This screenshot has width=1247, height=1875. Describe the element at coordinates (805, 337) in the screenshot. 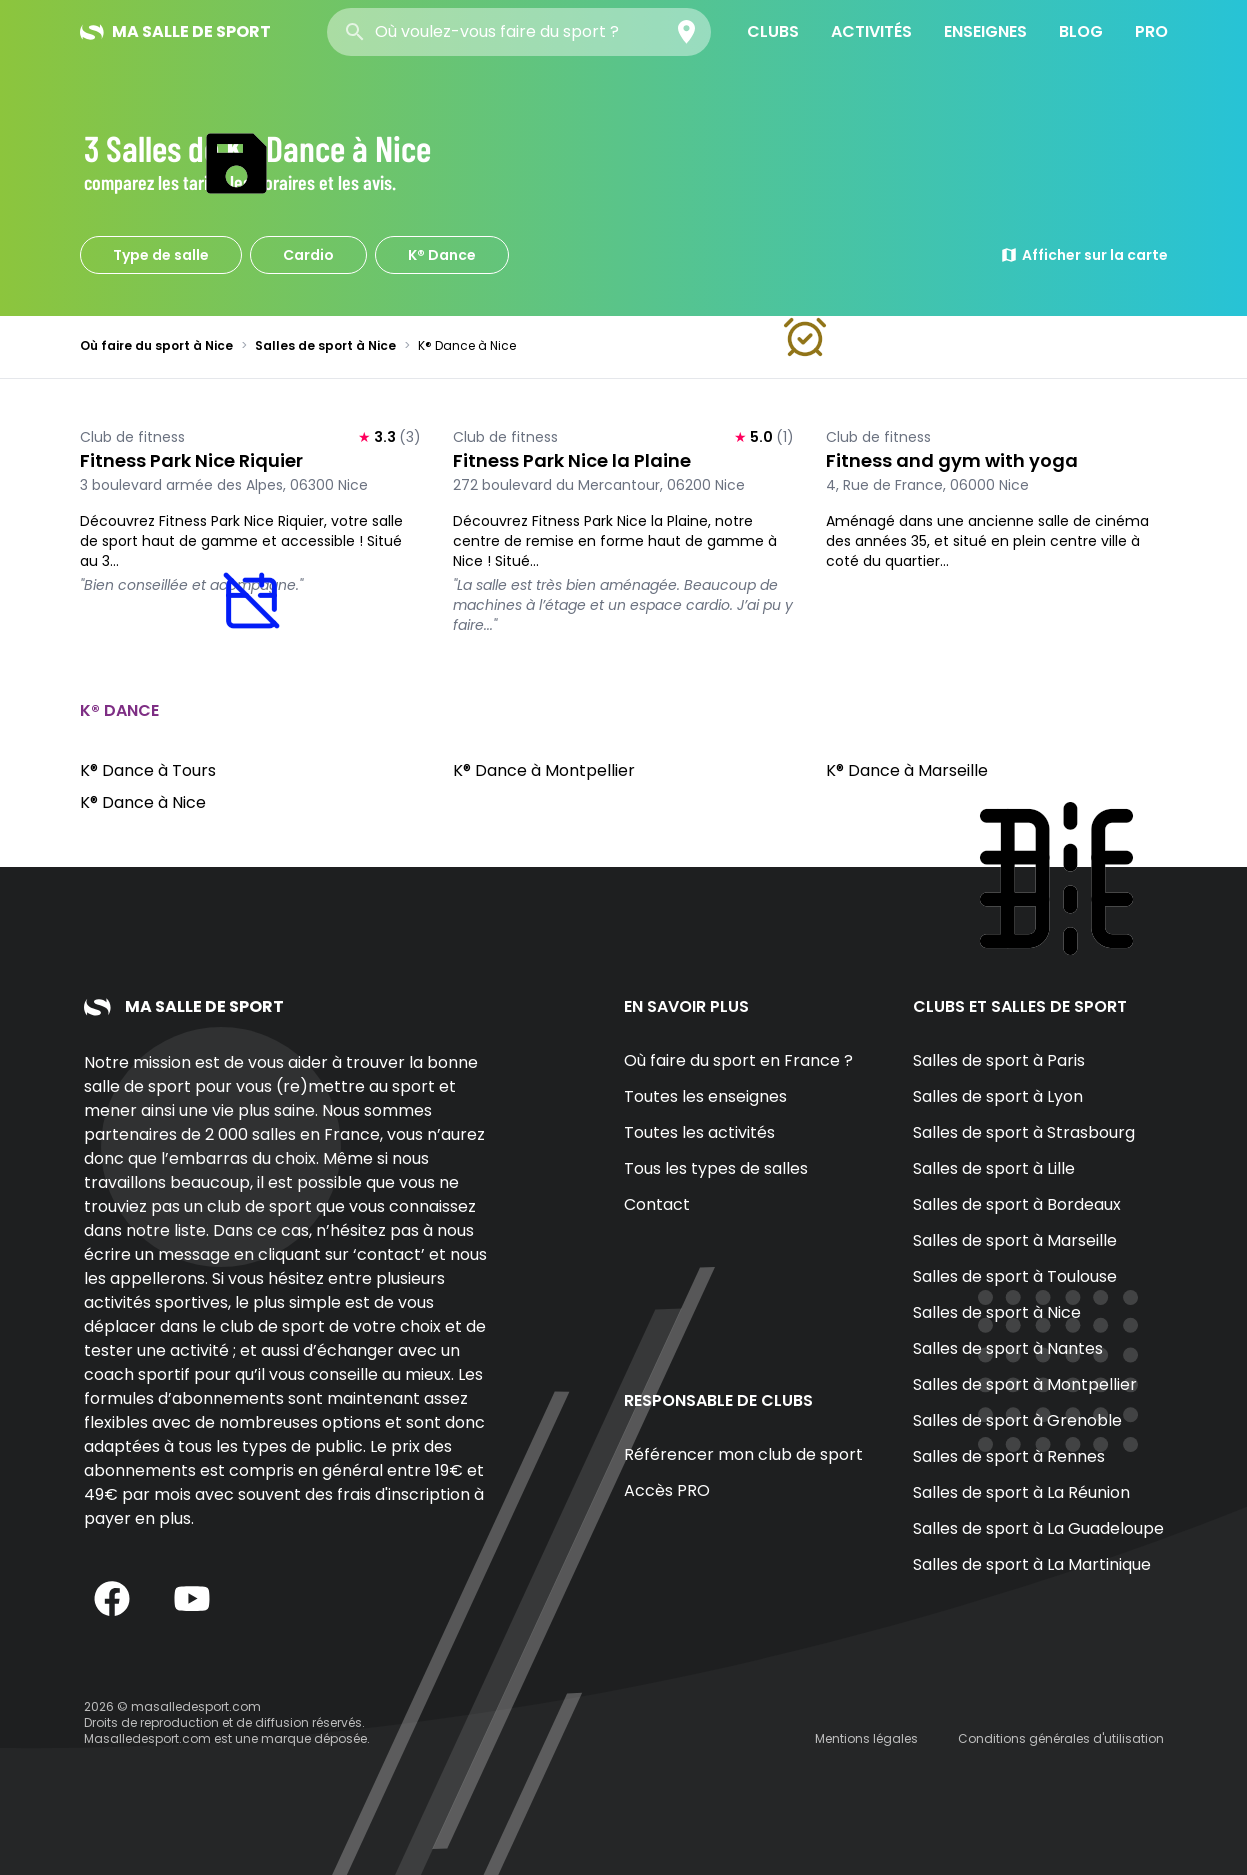

I see `alarm set successfully` at that location.